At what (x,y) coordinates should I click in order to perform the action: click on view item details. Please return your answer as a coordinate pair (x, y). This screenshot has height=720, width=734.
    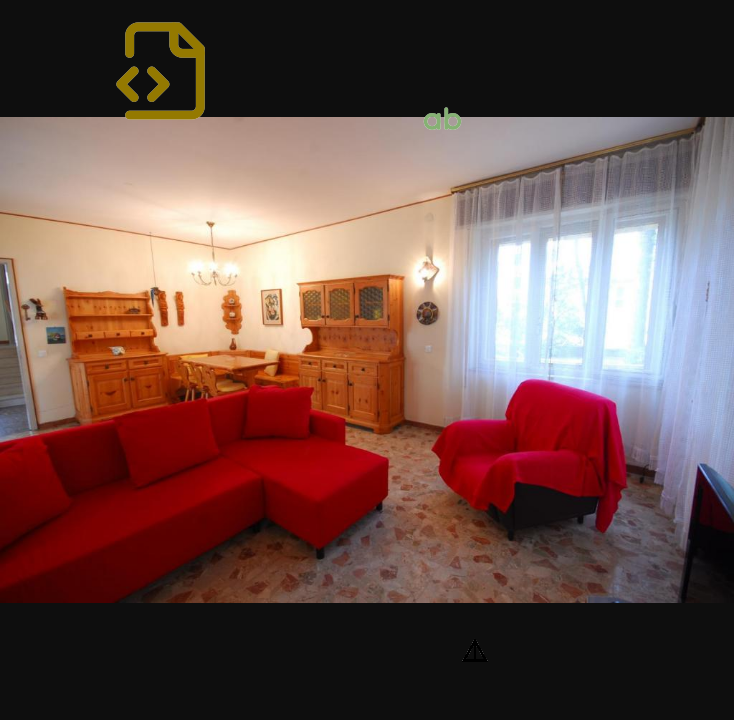
    Looking at the image, I should click on (475, 650).